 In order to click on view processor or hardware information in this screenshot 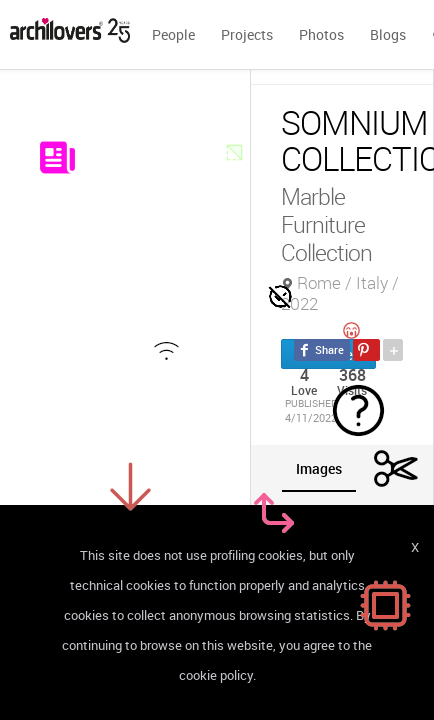, I will do `click(385, 605)`.